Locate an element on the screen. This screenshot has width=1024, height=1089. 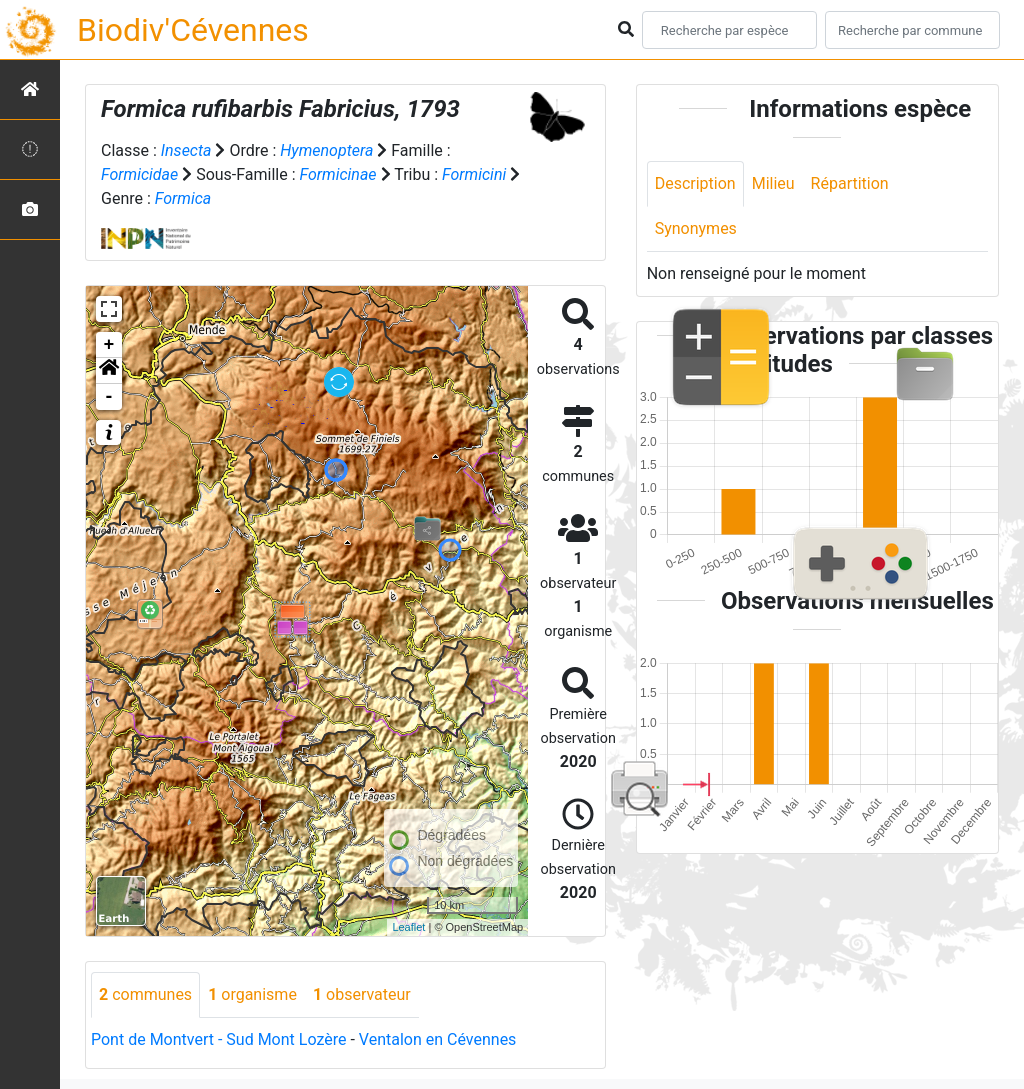
skip to the last item in a list or queue is located at coordinates (696, 784).